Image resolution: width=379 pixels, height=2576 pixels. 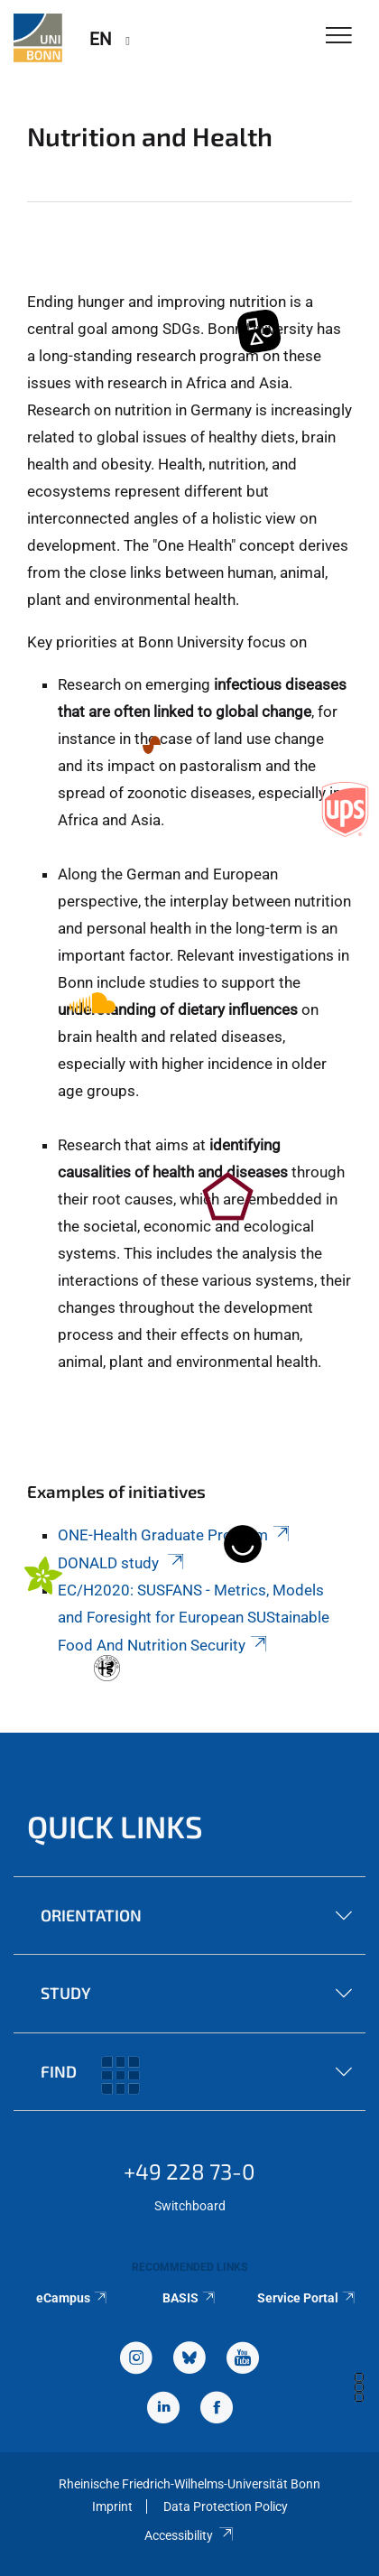 I want to click on visit the Adafruit website or store, so click(x=43, y=1576).